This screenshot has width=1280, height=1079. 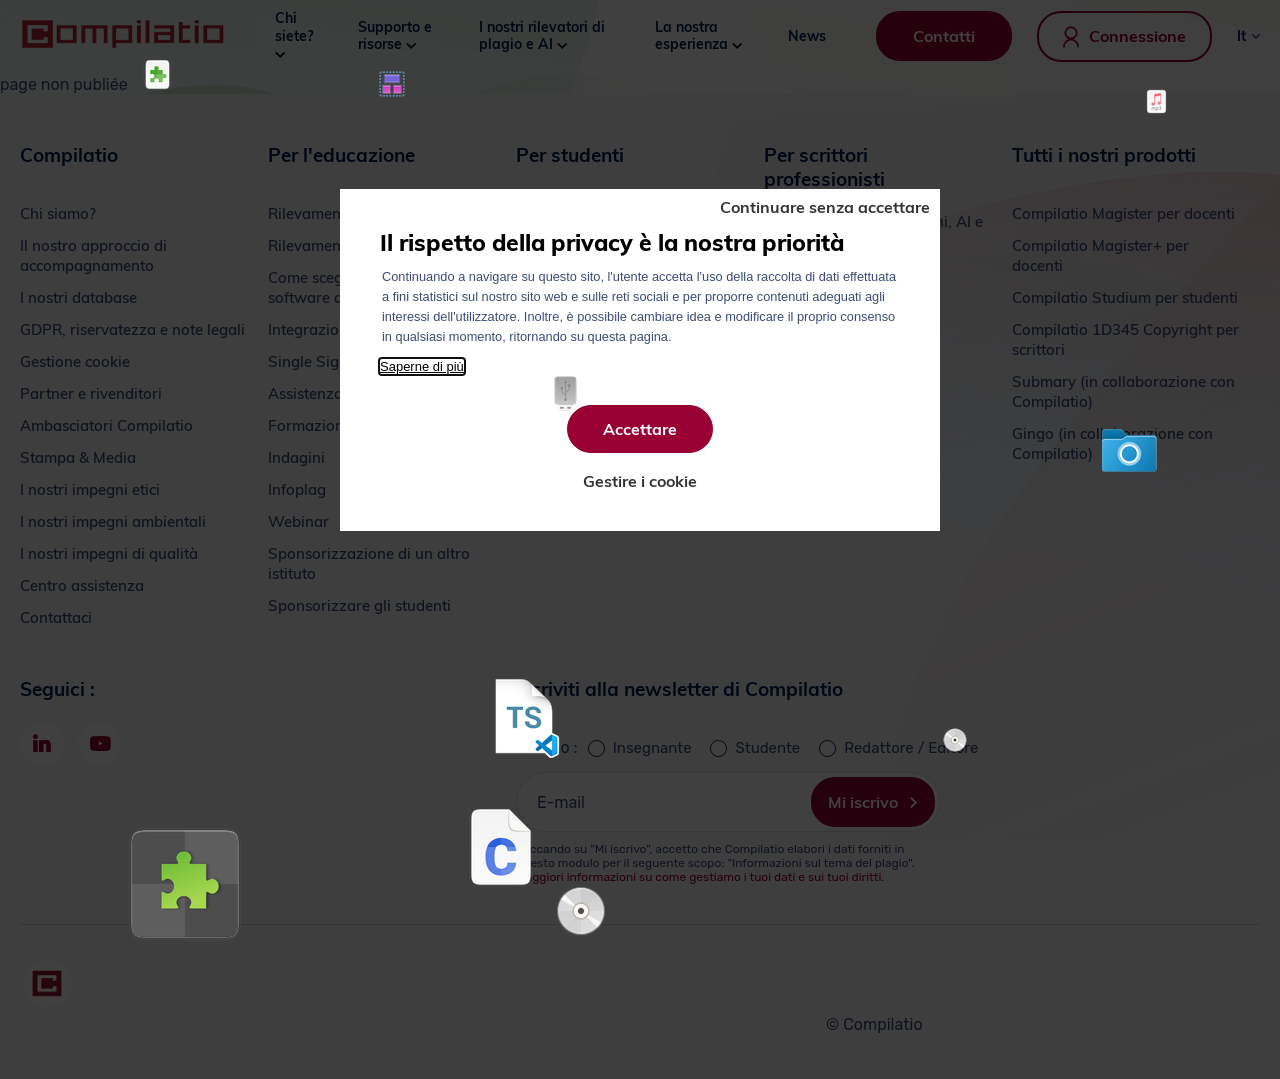 What do you see at coordinates (1156, 101) in the screenshot?
I see `an mp3 audio file` at bounding box center [1156, 101].